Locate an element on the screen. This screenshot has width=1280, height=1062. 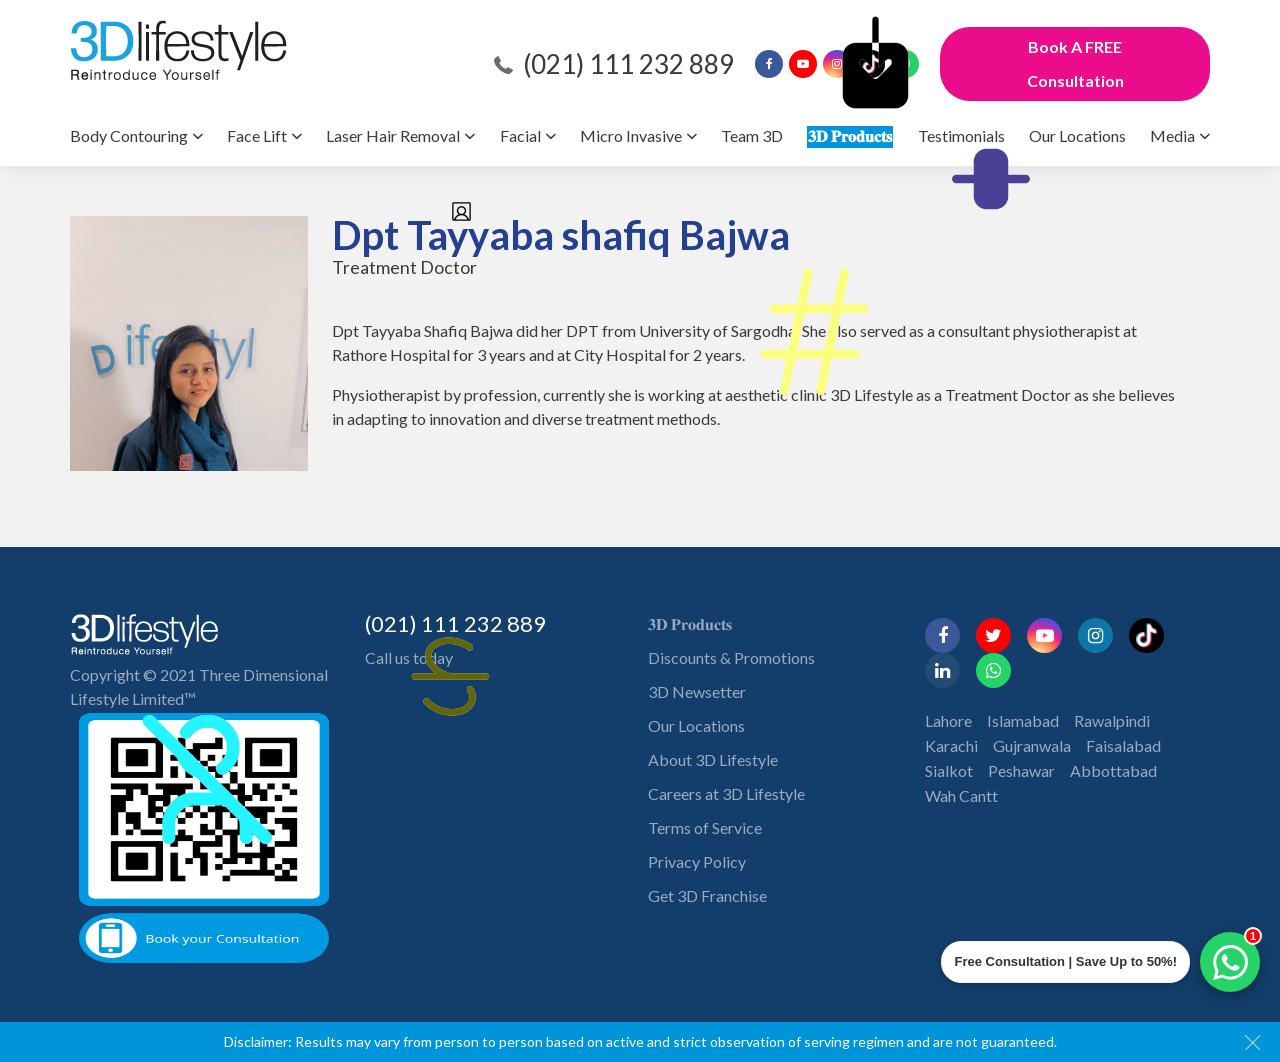
view user profile is located at coordinates (461, 211).